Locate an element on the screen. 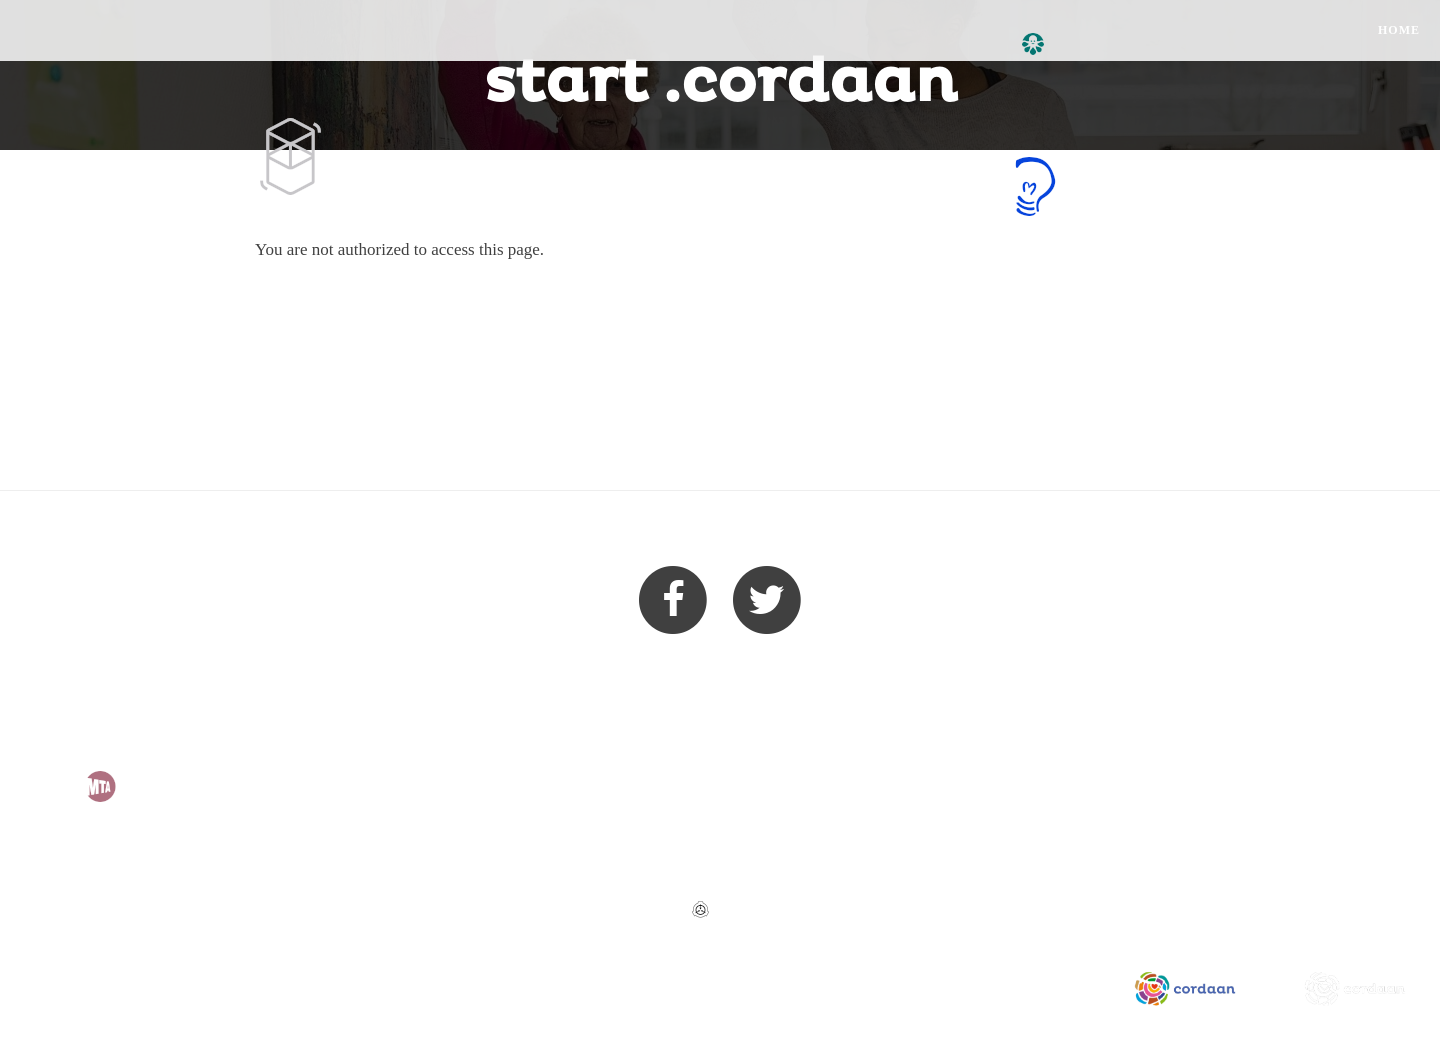 Image resolution: width=1440 pixels, height=1052 pixels. visit the Custom Ink website is located at coordinates (1033, 44).